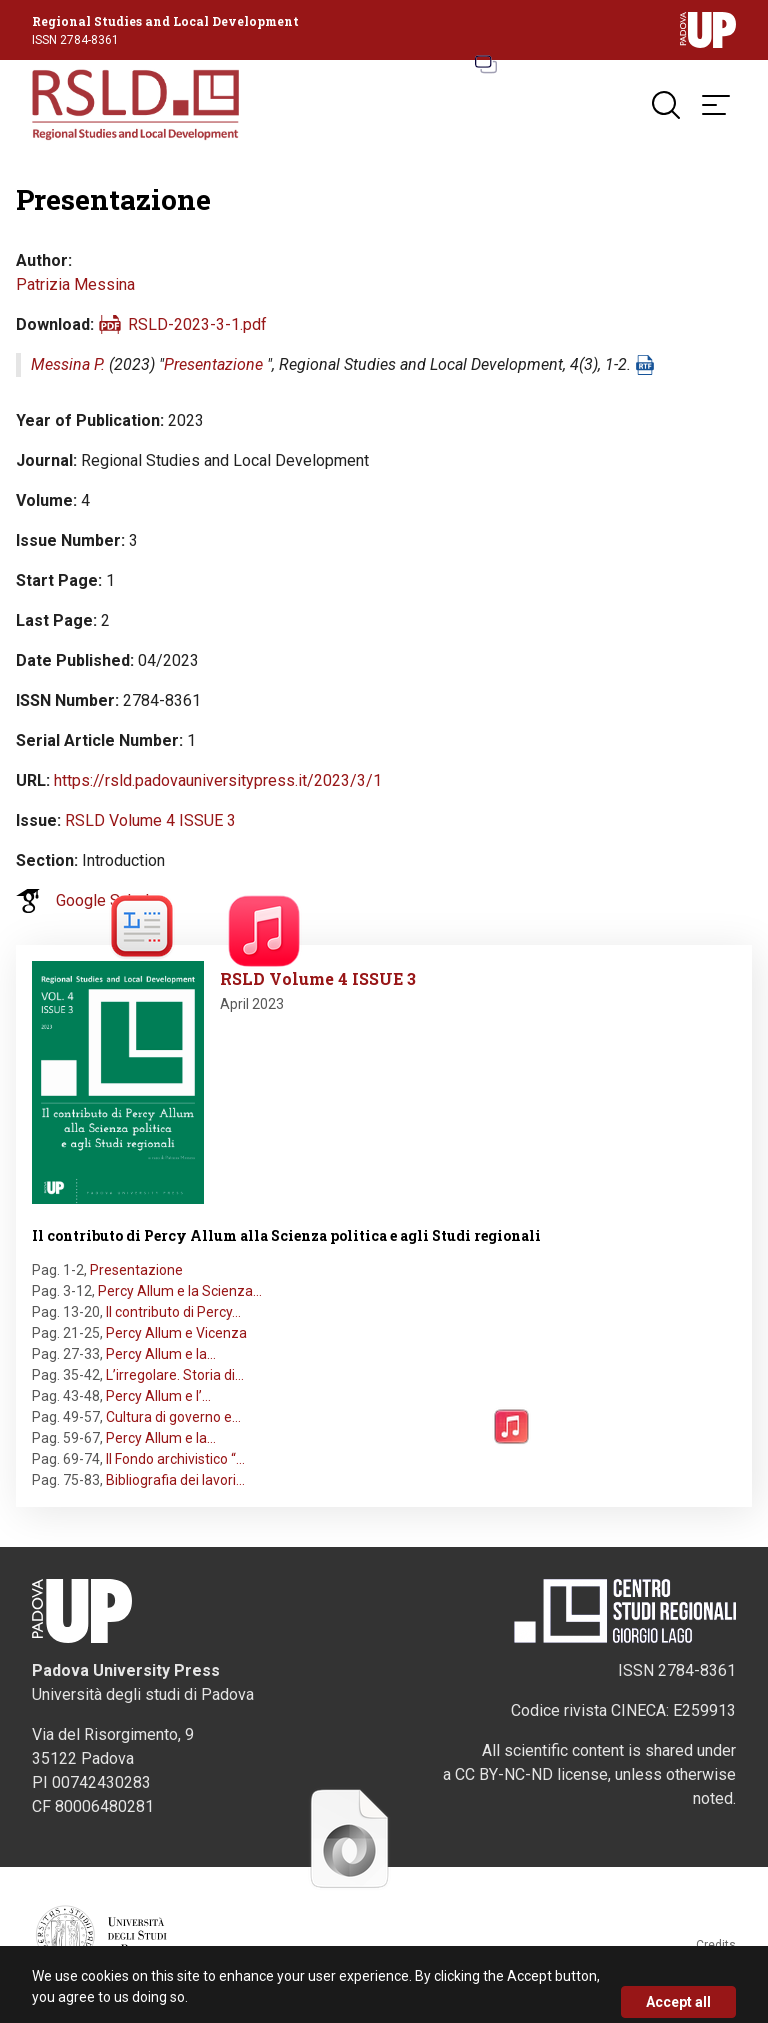  Describe the element at coordinates (142, 926) in the screenshot. I see `open Lorem placeholder text generator app` at that location.